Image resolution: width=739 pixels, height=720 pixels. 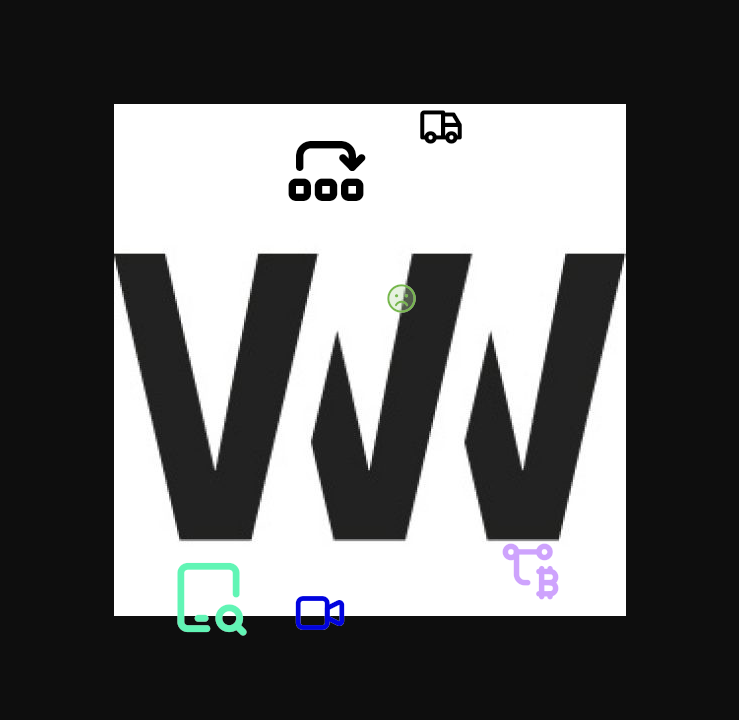 I want to click on start a video call, so click(x=320, y=613).